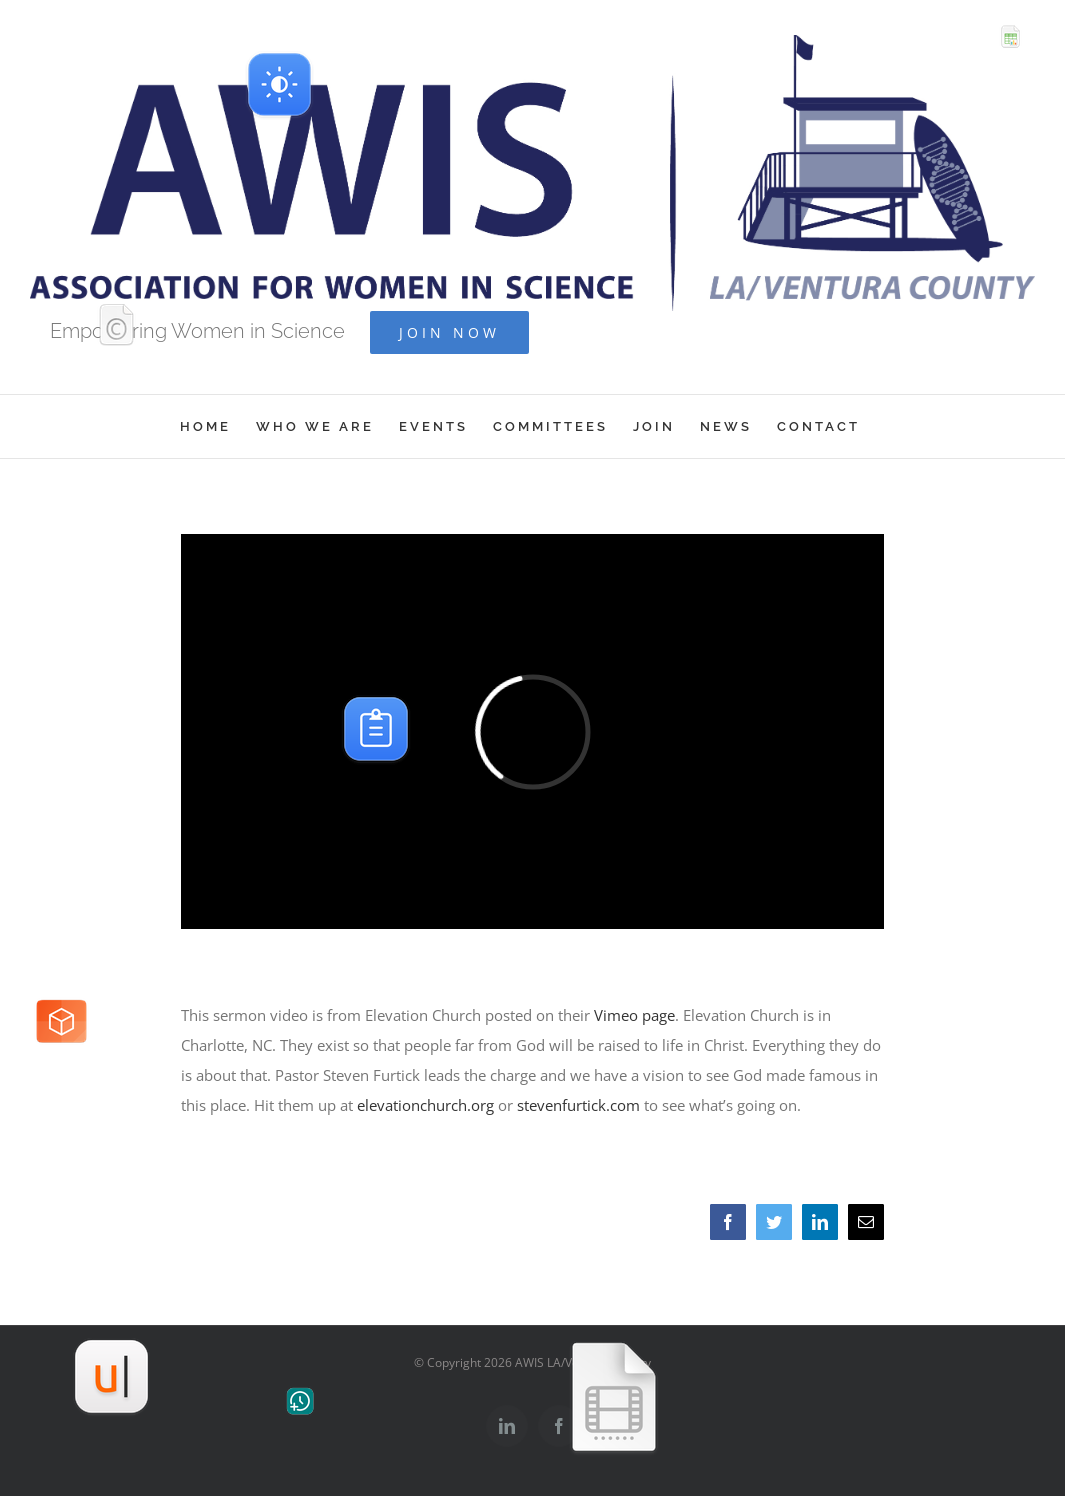  What do you see at coordinates (376, 730) in the screenshot?
I see `access clipboard manager settings` at bounding box center [376, 730].